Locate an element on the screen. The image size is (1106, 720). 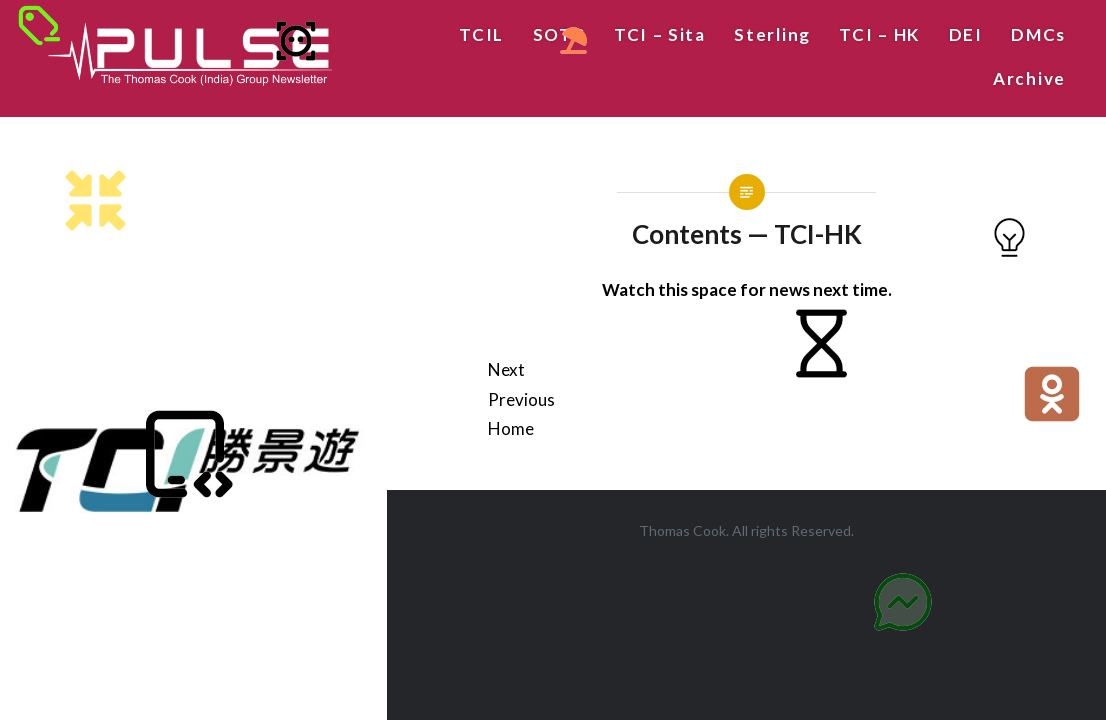
scan face to unlock or authenticate is located at coordinates (296, 41).